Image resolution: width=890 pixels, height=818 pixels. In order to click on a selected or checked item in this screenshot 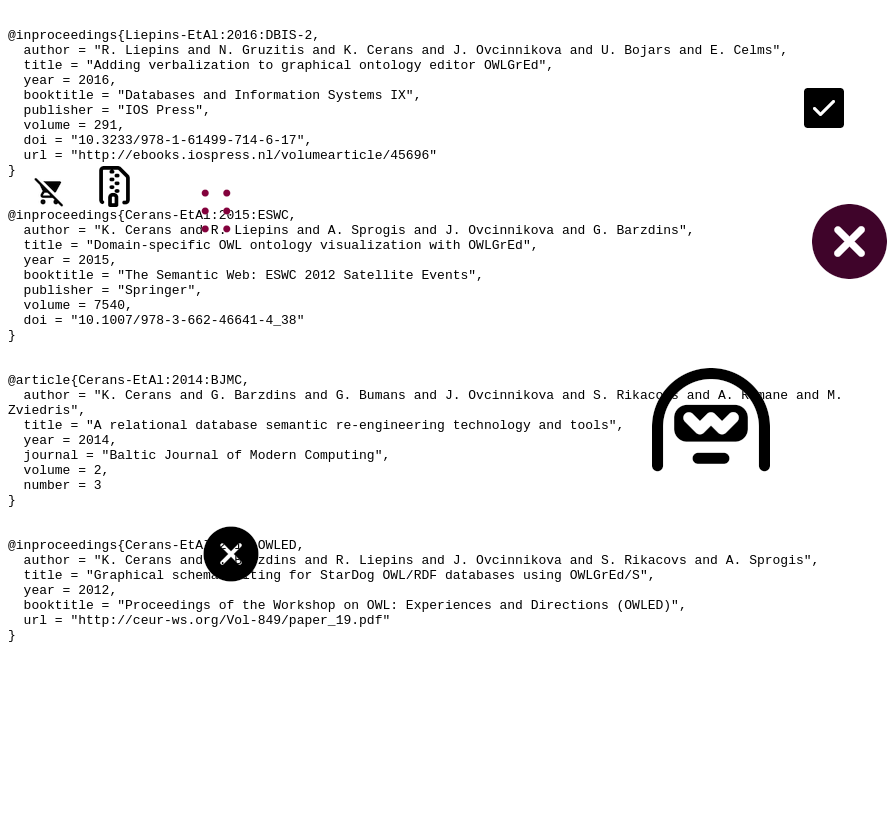, I will do `click(824, 108)`.